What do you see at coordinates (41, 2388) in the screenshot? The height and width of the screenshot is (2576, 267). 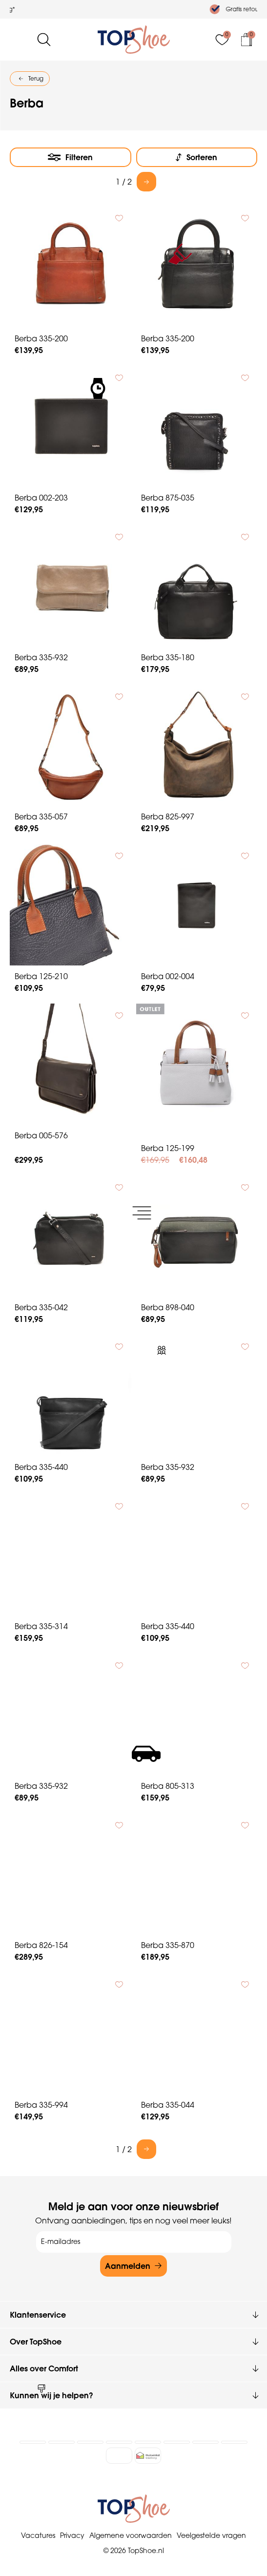 I see `access painting or drawing tools` at bounding box center [41, 2388].